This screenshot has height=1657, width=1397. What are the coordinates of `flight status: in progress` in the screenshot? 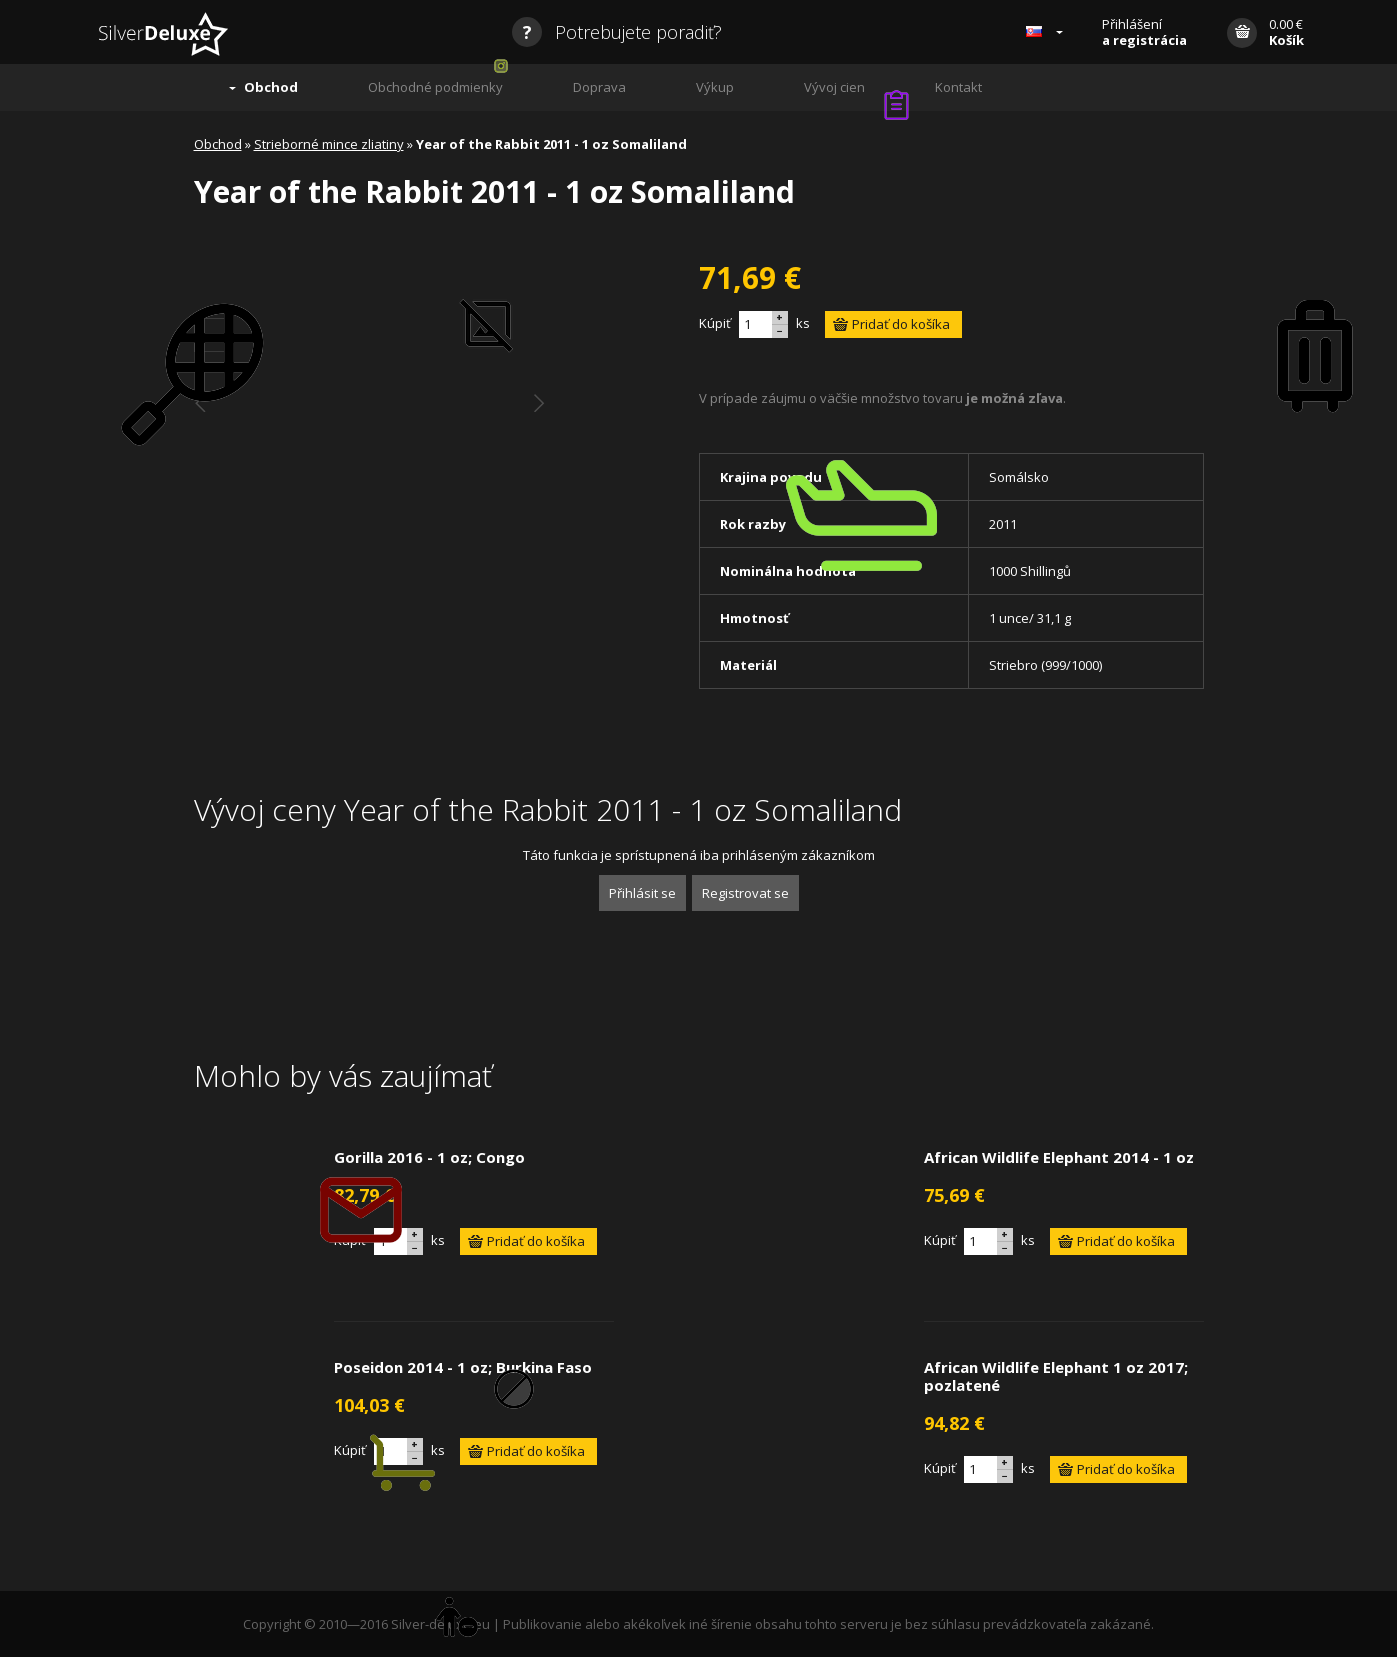 It's located at (861, 510).